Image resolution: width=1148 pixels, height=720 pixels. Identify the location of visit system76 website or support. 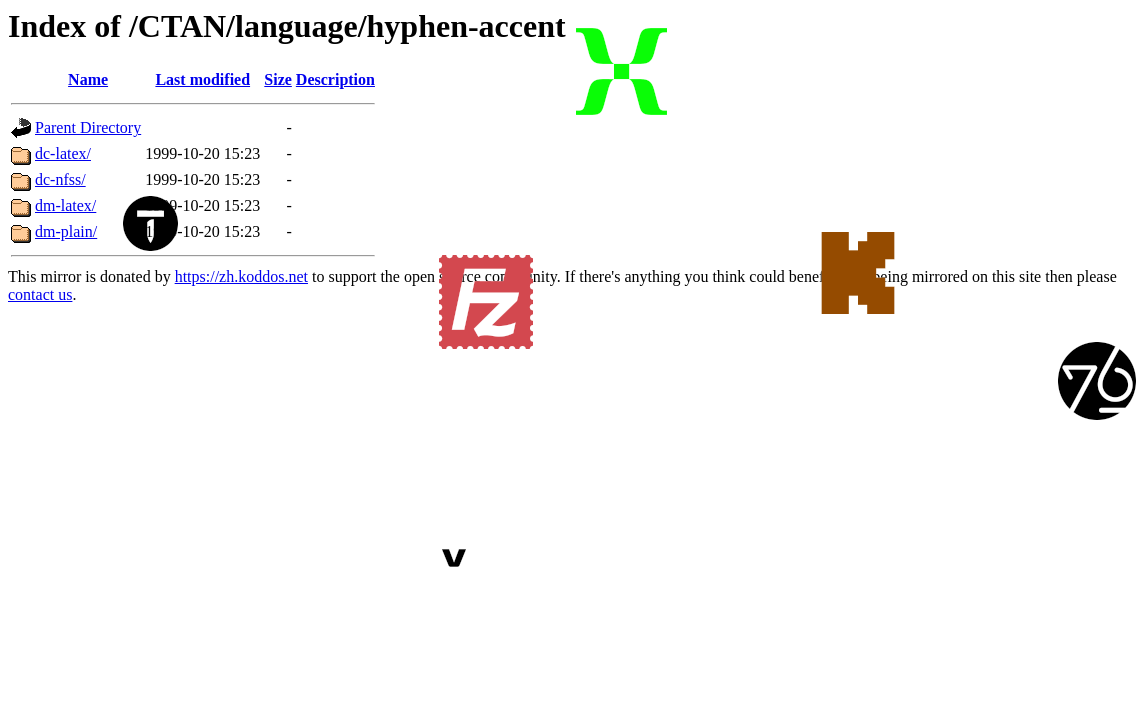
(1097, 381).